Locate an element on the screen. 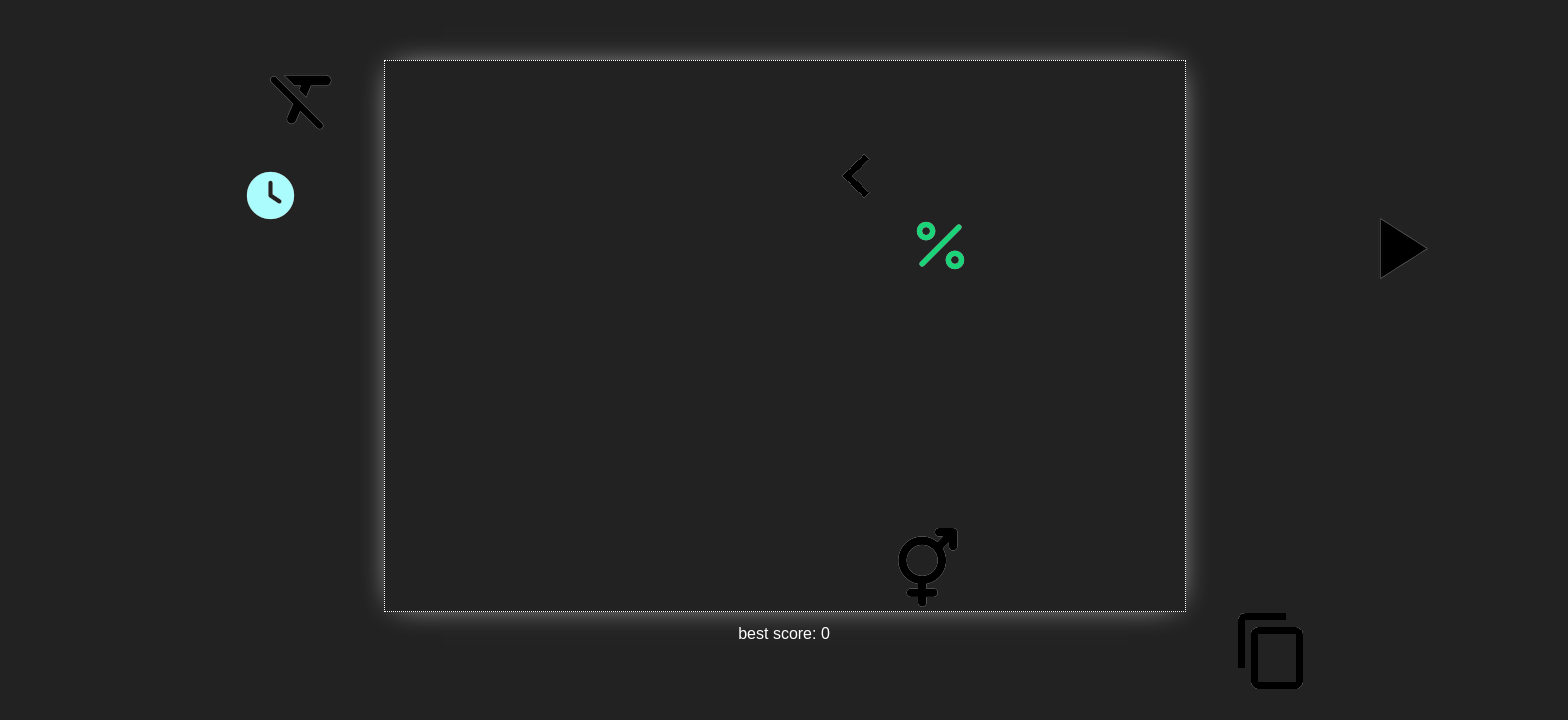 The height and width of the screenshot is (720, 1568). clear text formatting is located at coordinates (303, 99).